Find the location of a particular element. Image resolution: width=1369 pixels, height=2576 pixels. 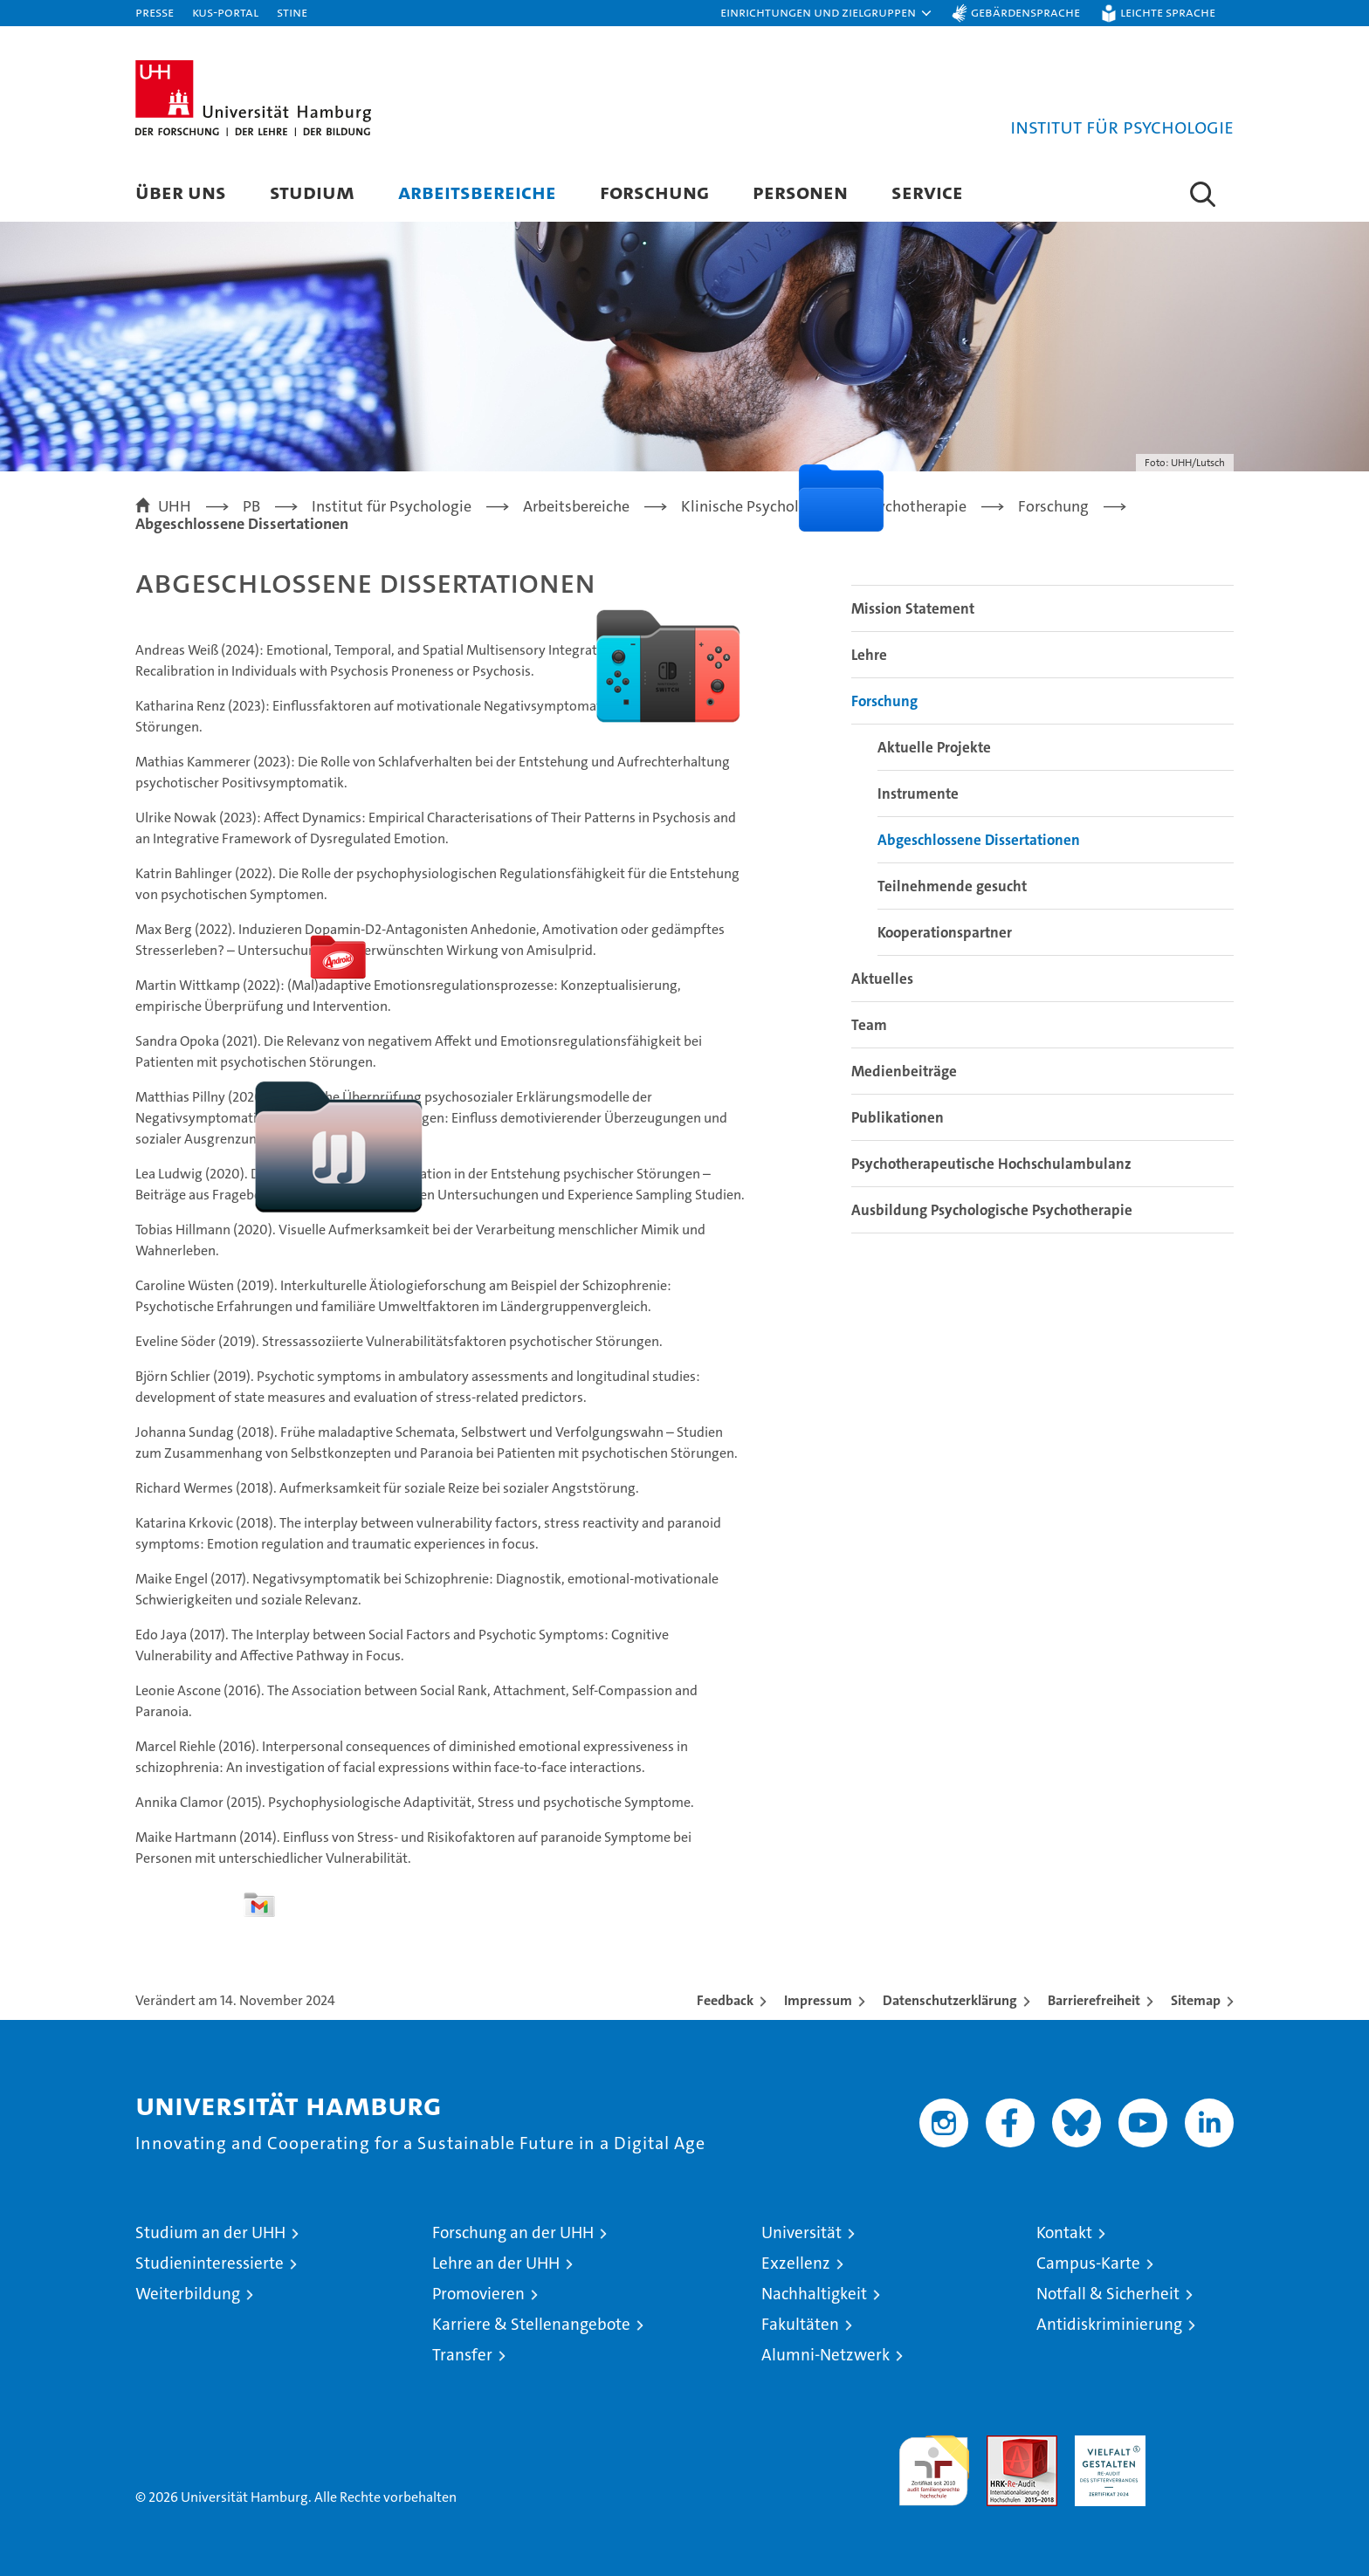

open folder containing files or documents is located at coordinates (841, 498).